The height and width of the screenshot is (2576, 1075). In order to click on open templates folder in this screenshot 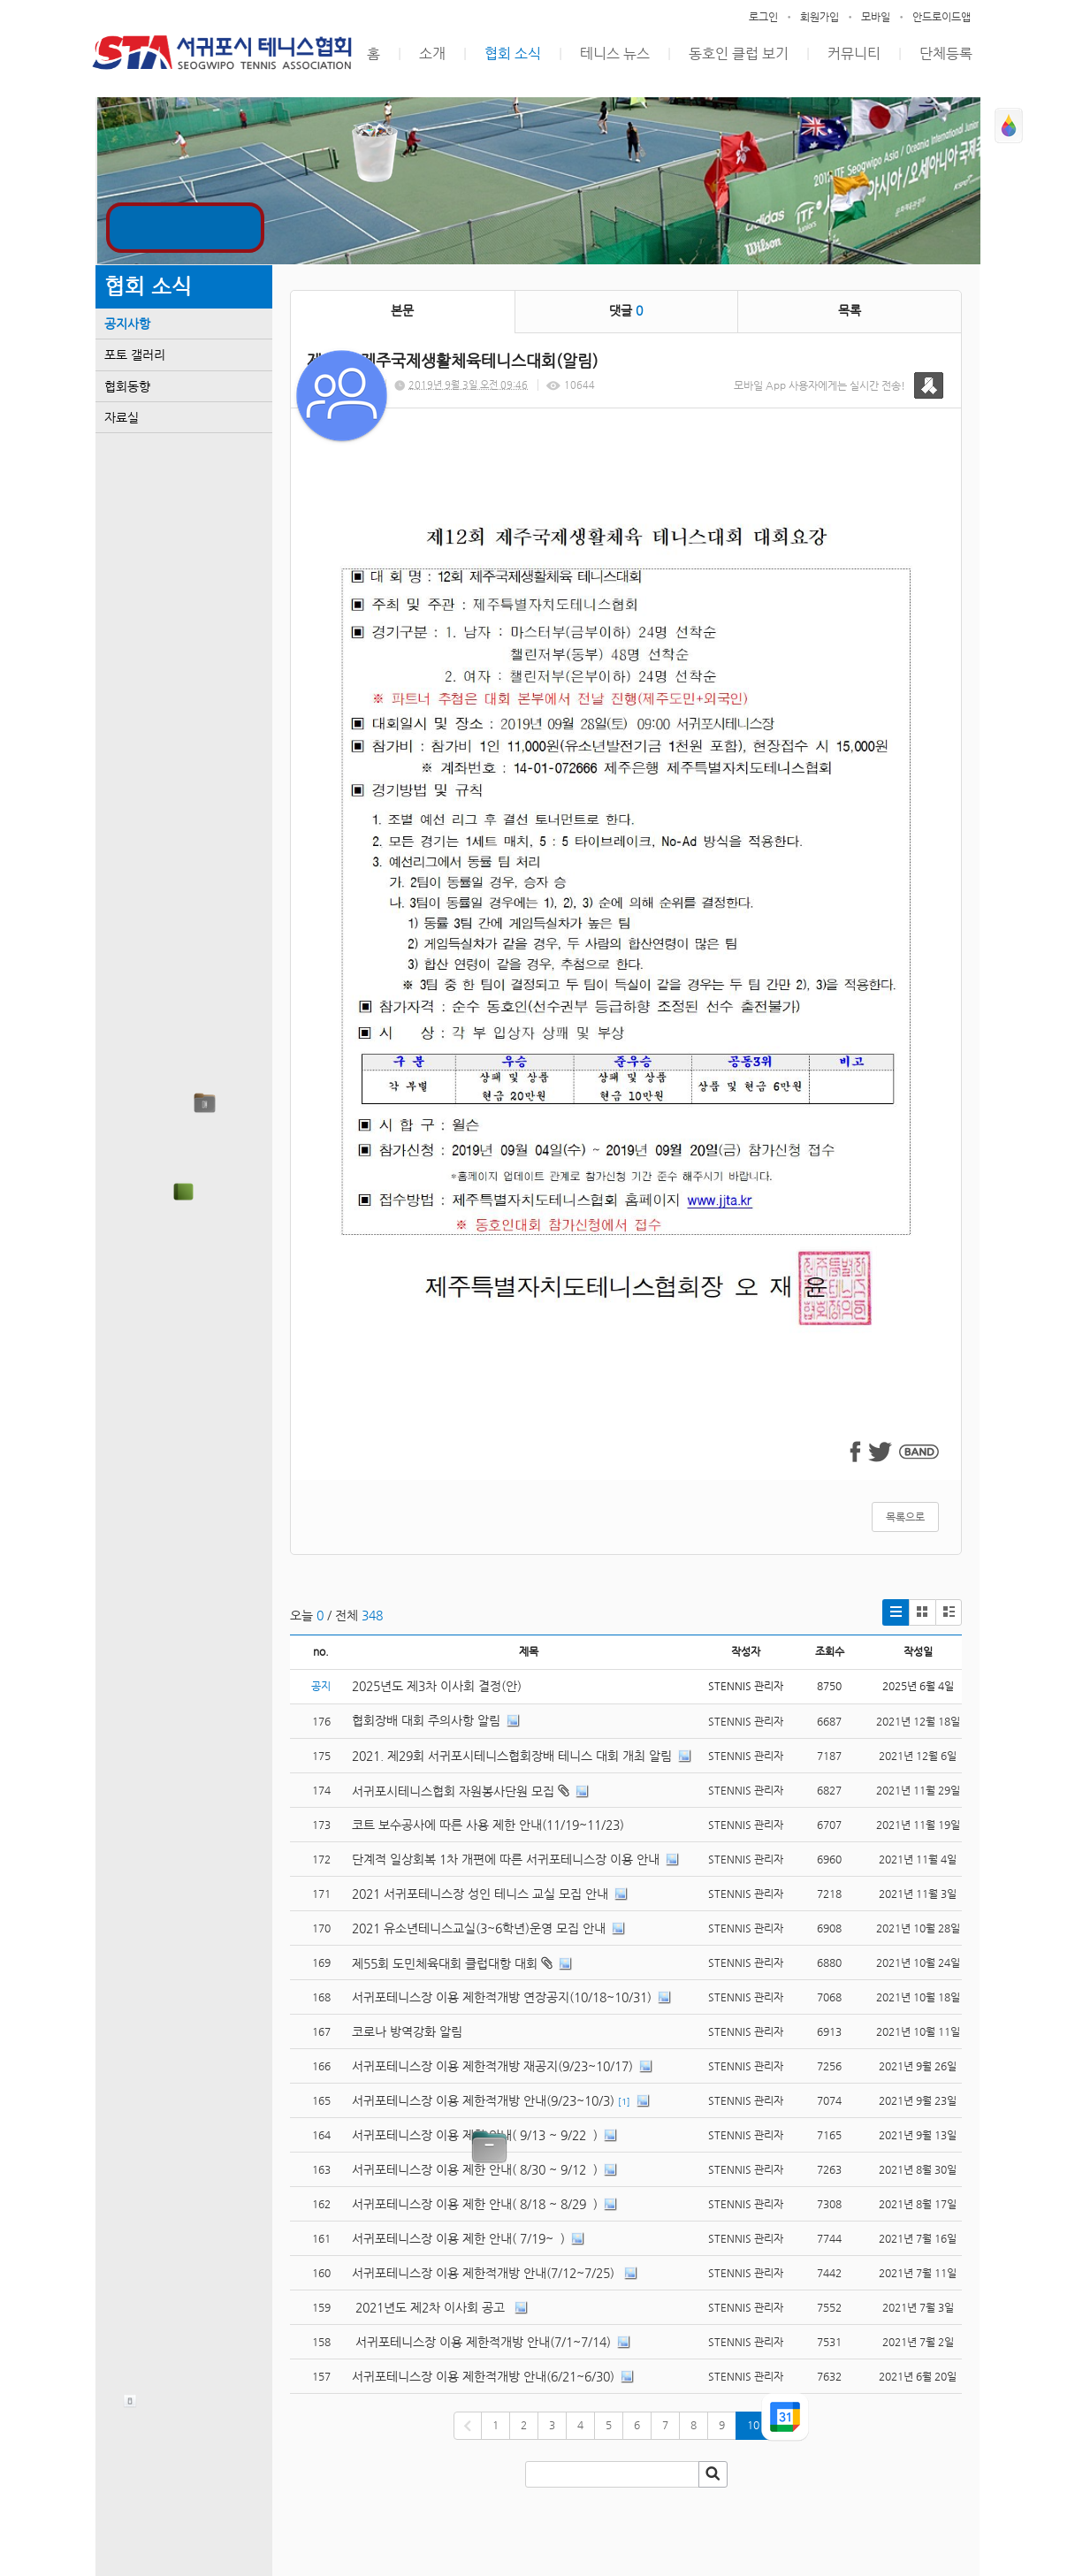, I will do `click(204, 1102)`.